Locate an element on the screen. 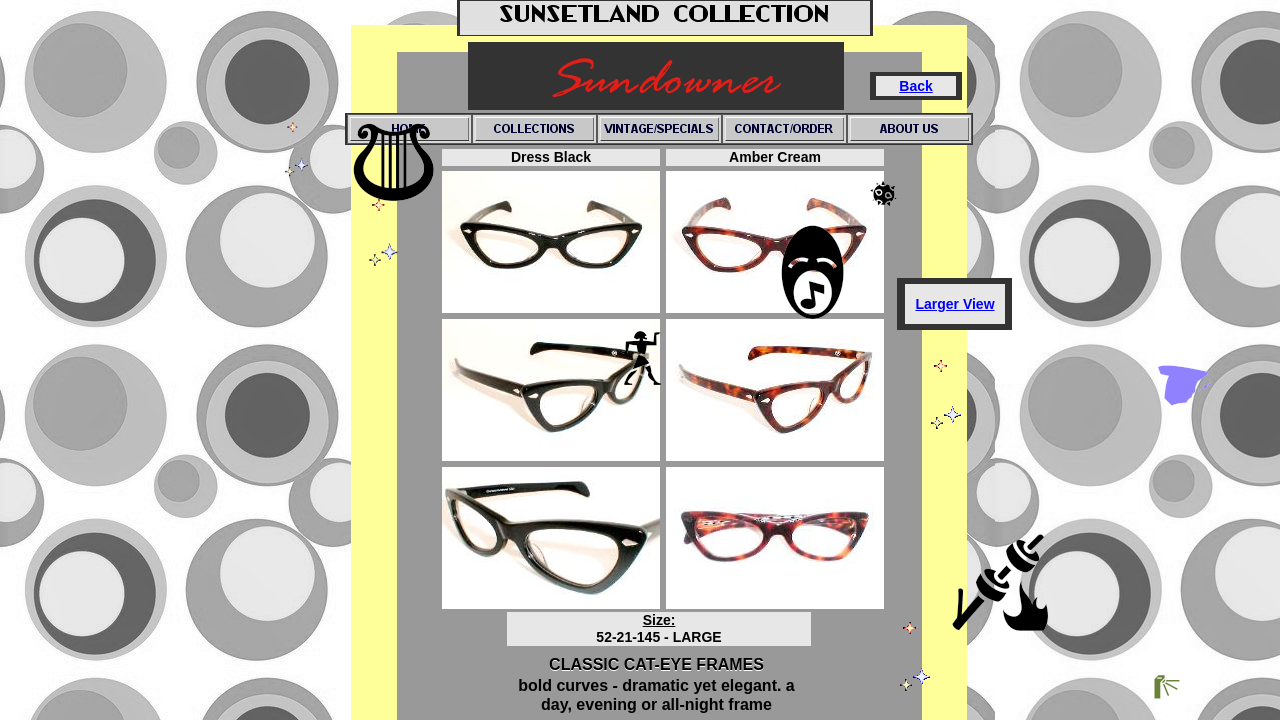  roast marshmallows over a campfire is located at coordinates (999, 582).